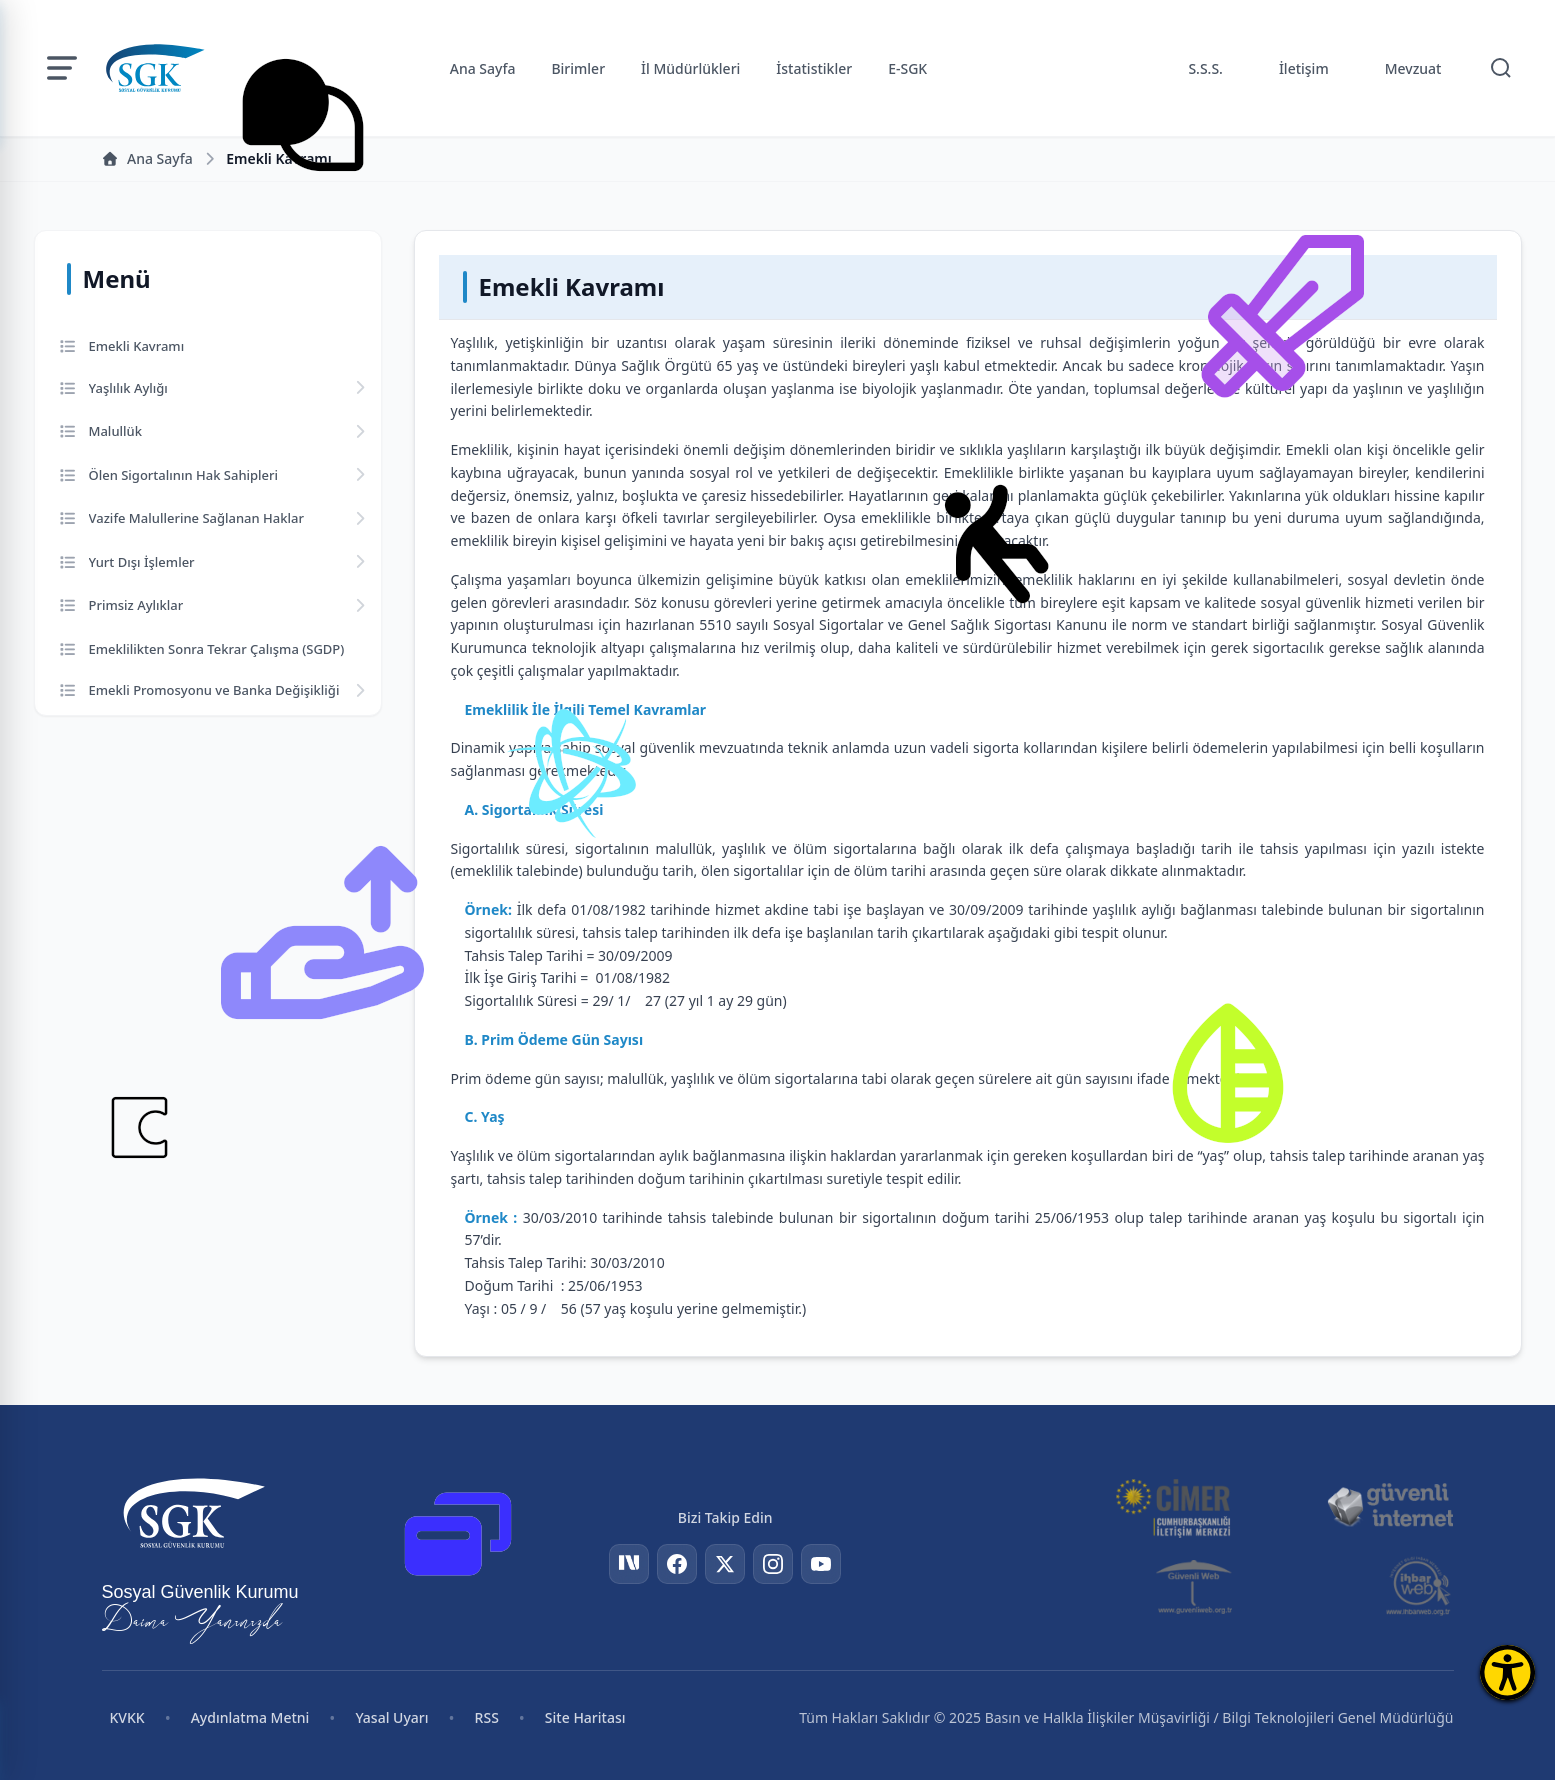  What do you see at coordinates (1286, 313) in the screenshot?
I see `access game or combat features` at bounding box center [1286, 313].